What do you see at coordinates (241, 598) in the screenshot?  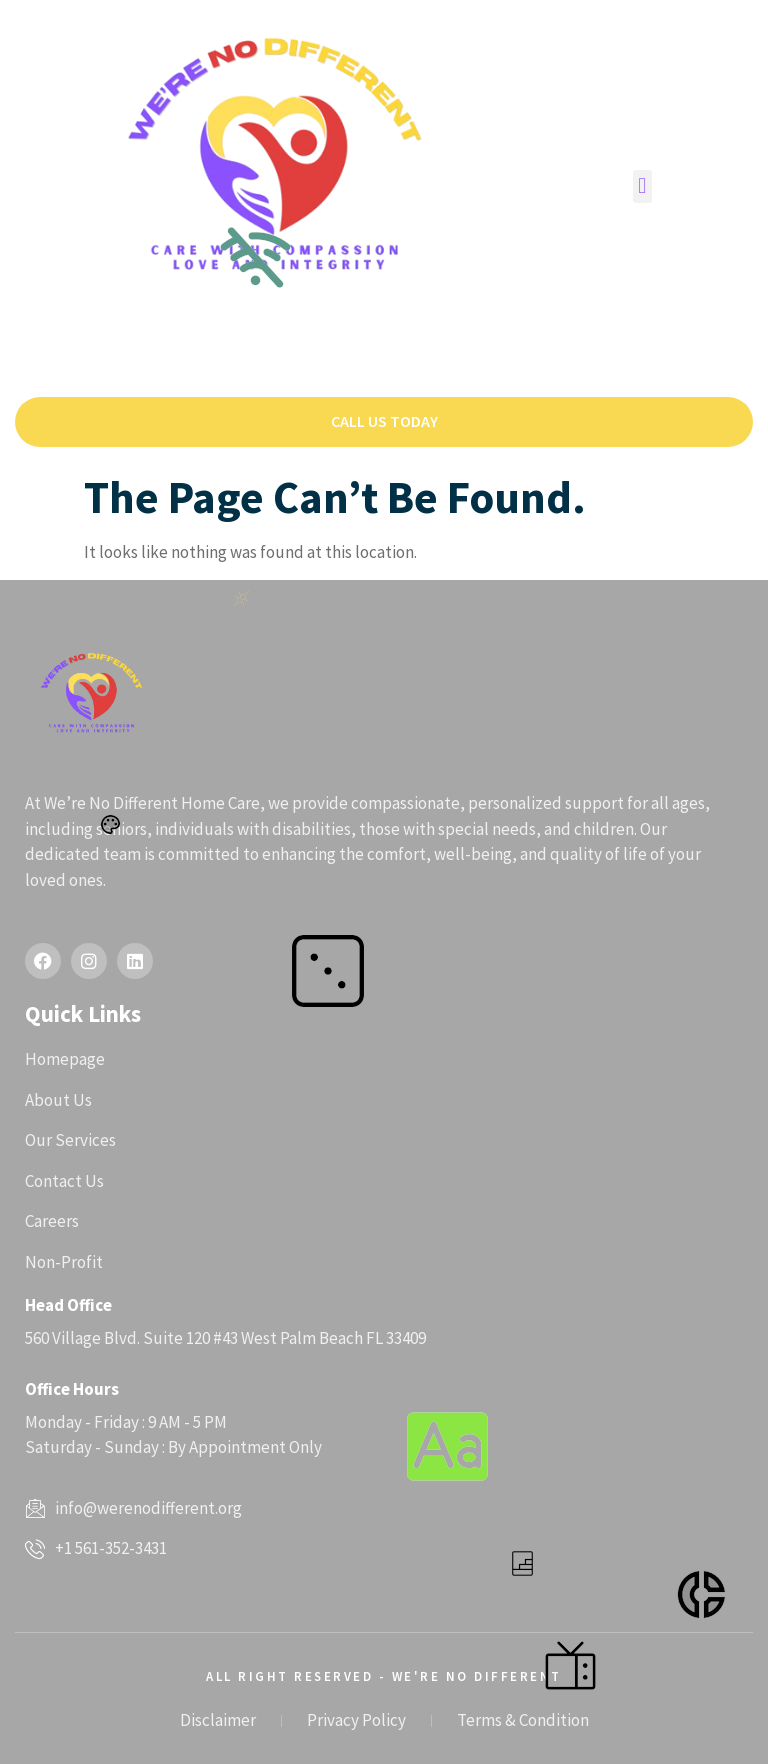 I see `indicates an active connection established` at bounding box center [241, 598].